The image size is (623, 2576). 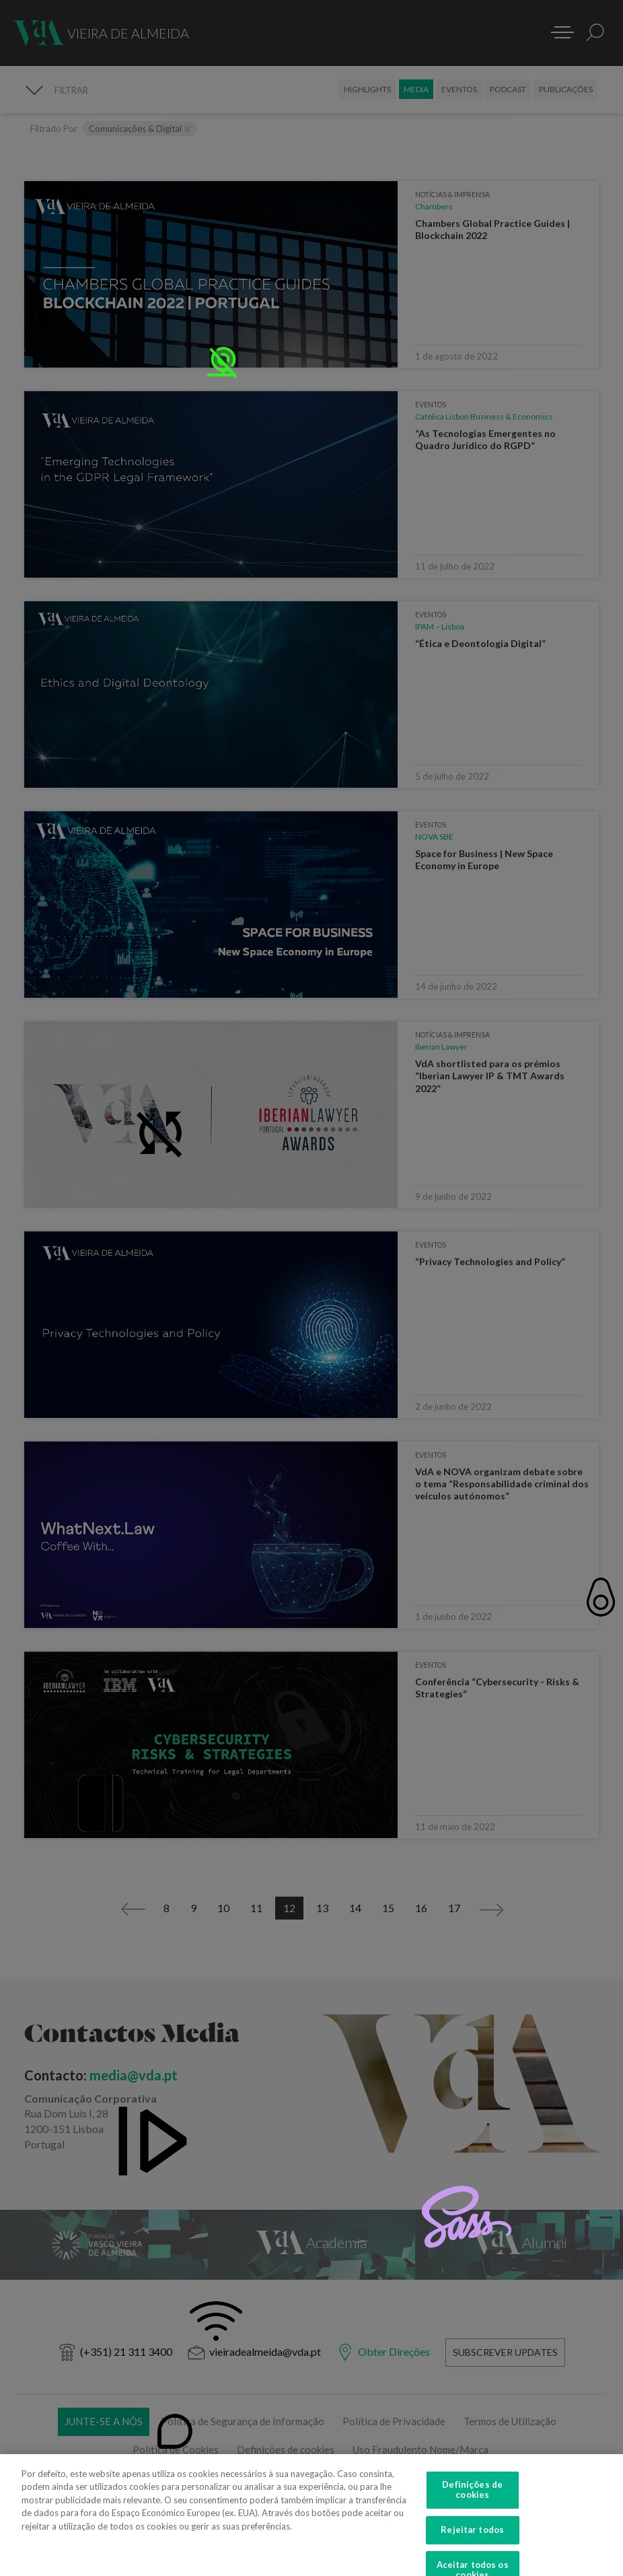 I want to click on open your journal or notebook, so click(x=100, y=1803).